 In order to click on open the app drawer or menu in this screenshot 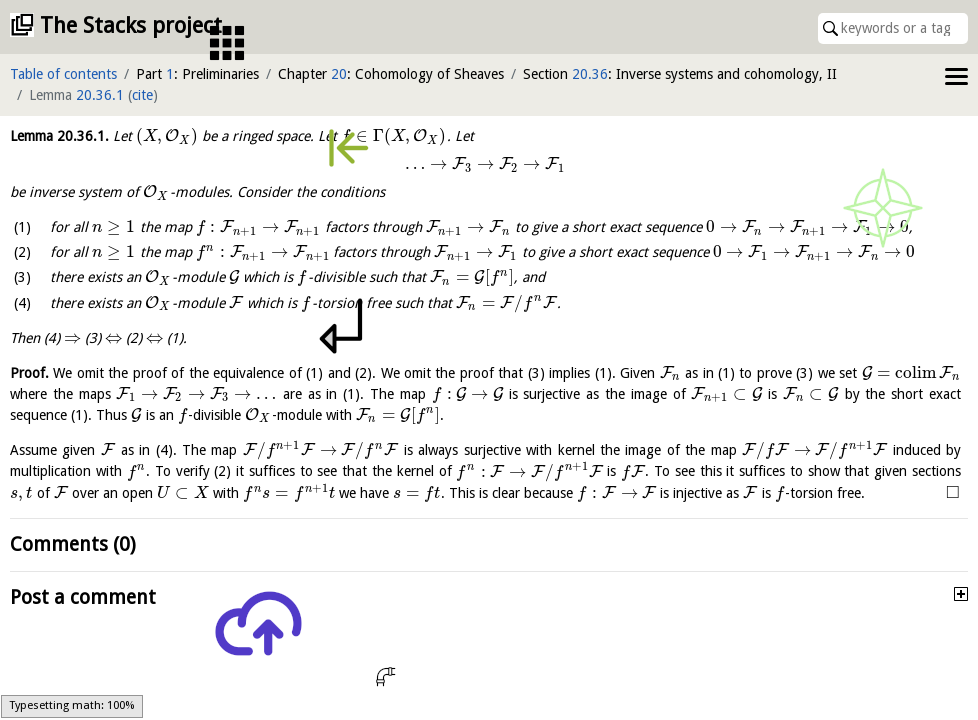, I will do `click(227, 43)`.